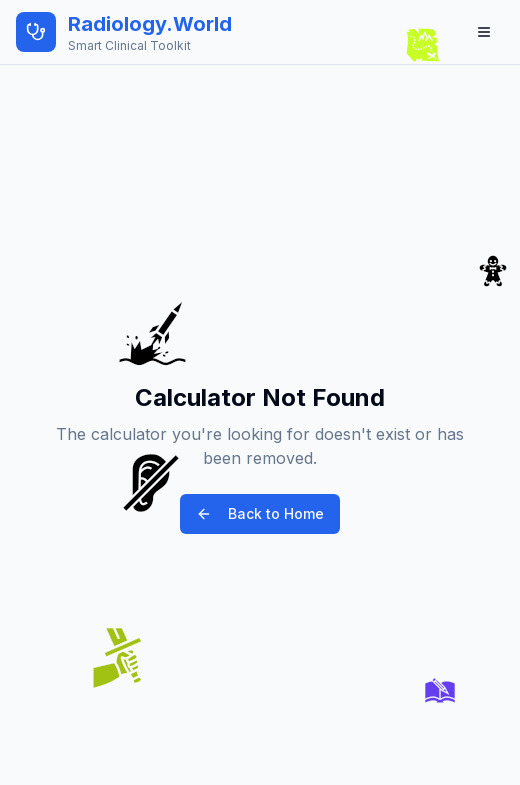 The width and height of the screenshot is (520, 785). What do you see at coordinates (423, 45) in the screenshot?
I see `view treasure map or quest location` at bounding box center [423, 45].